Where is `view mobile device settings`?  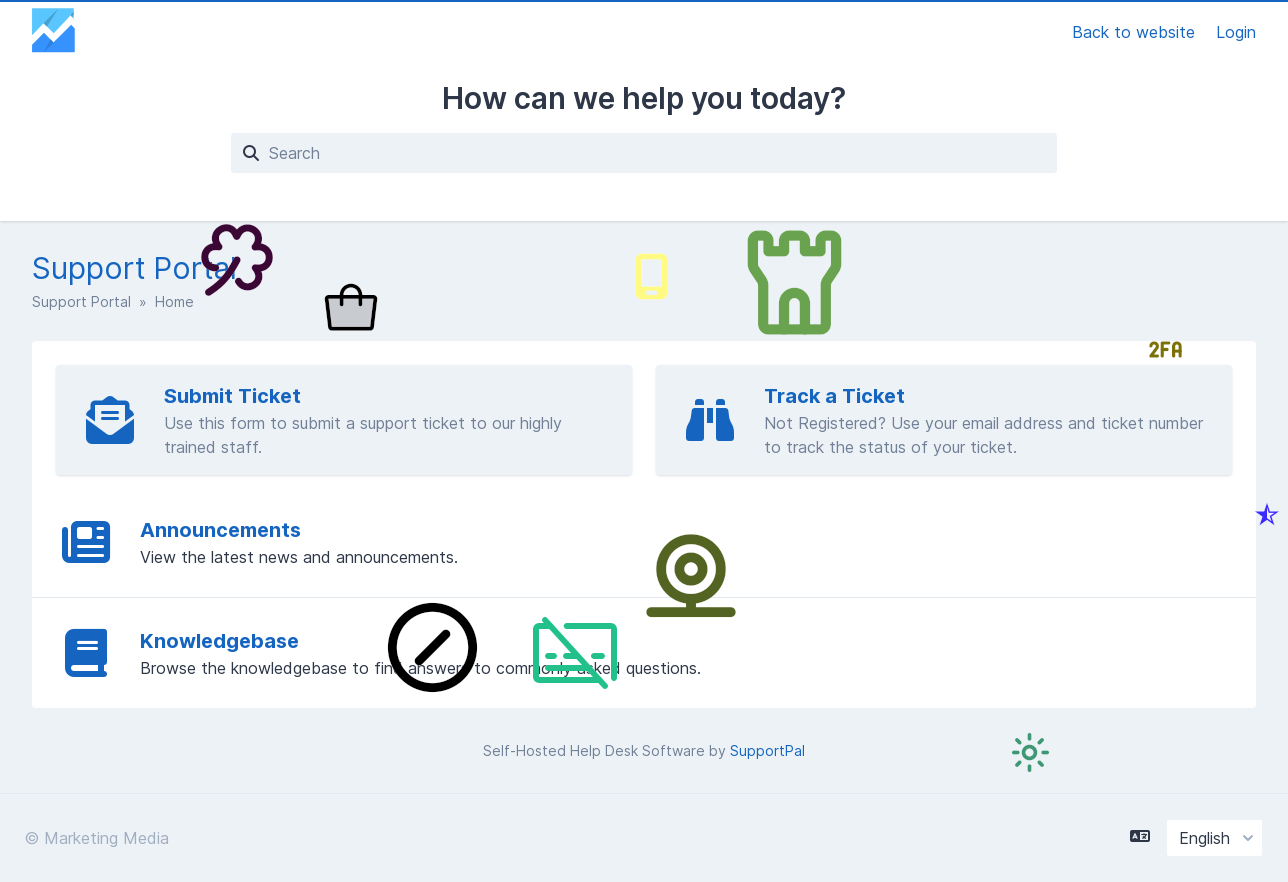 view mobile device settings is located at coordinates (651, 276).